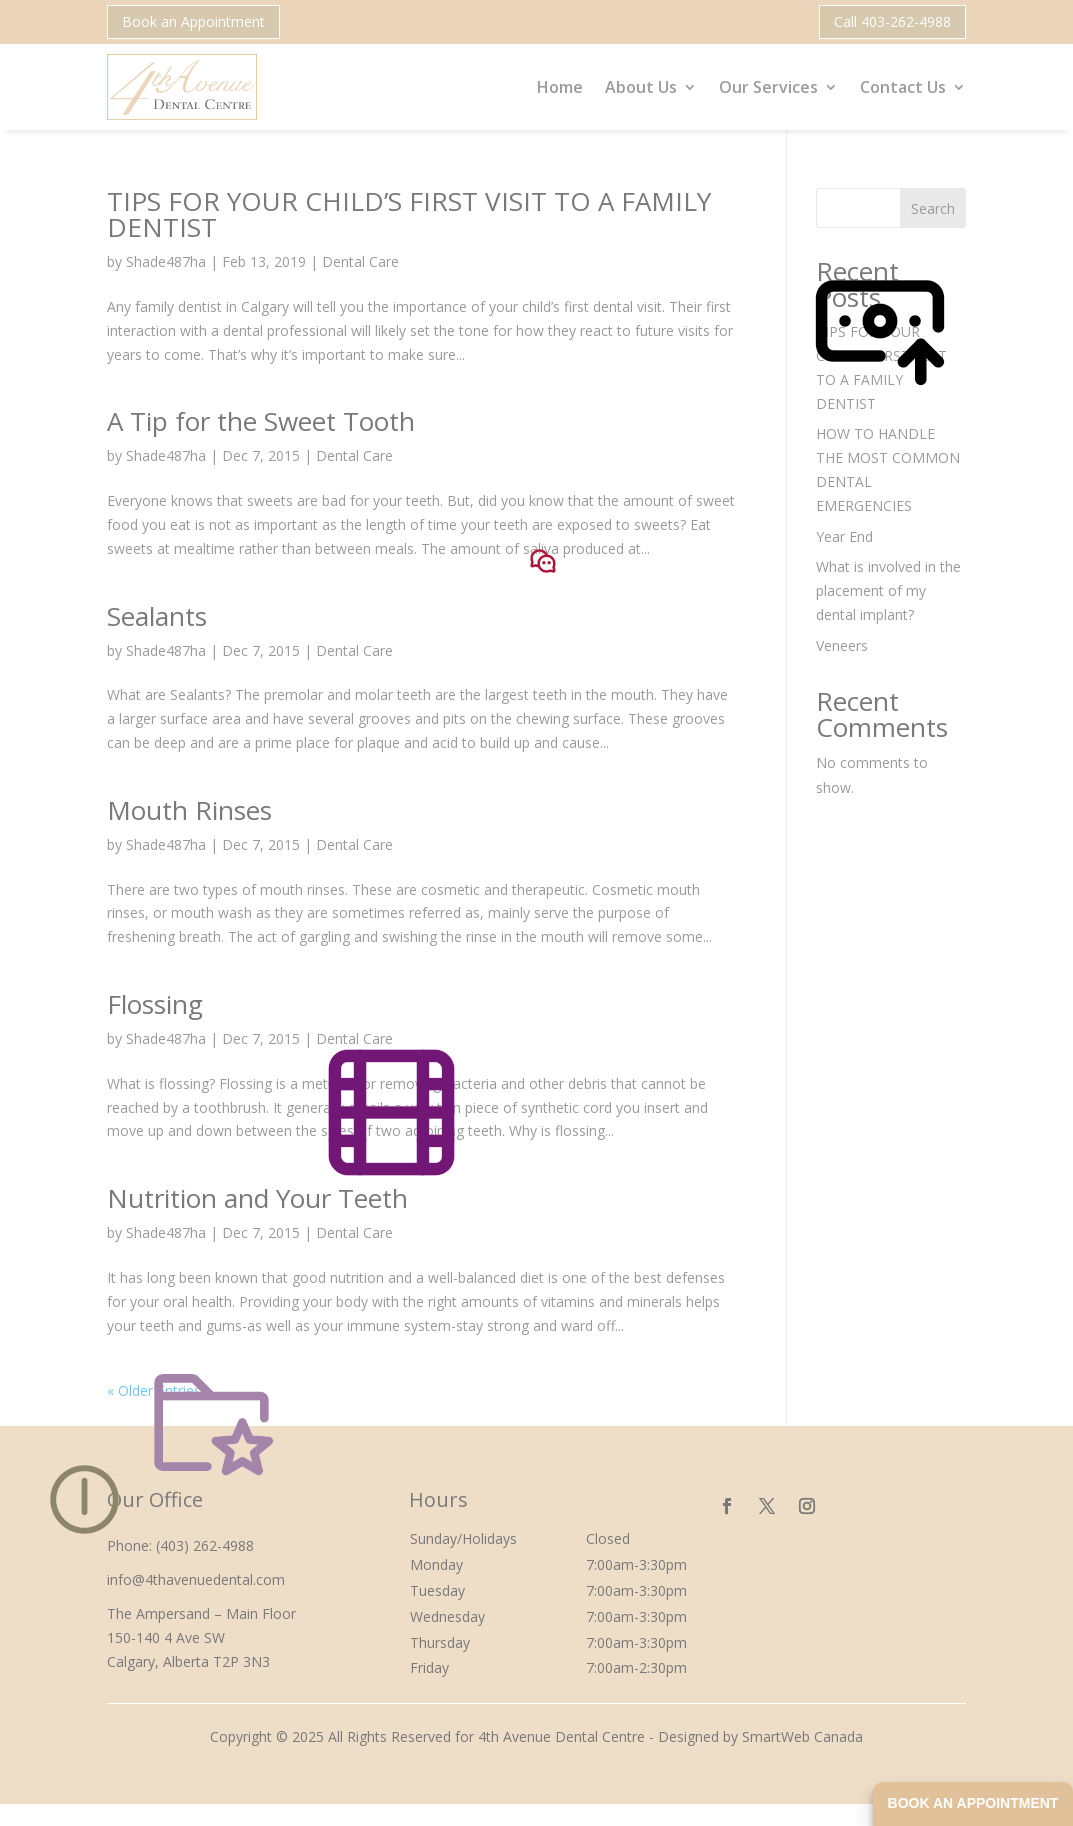  I want to click on access video or movie content, so click(391, 1112).